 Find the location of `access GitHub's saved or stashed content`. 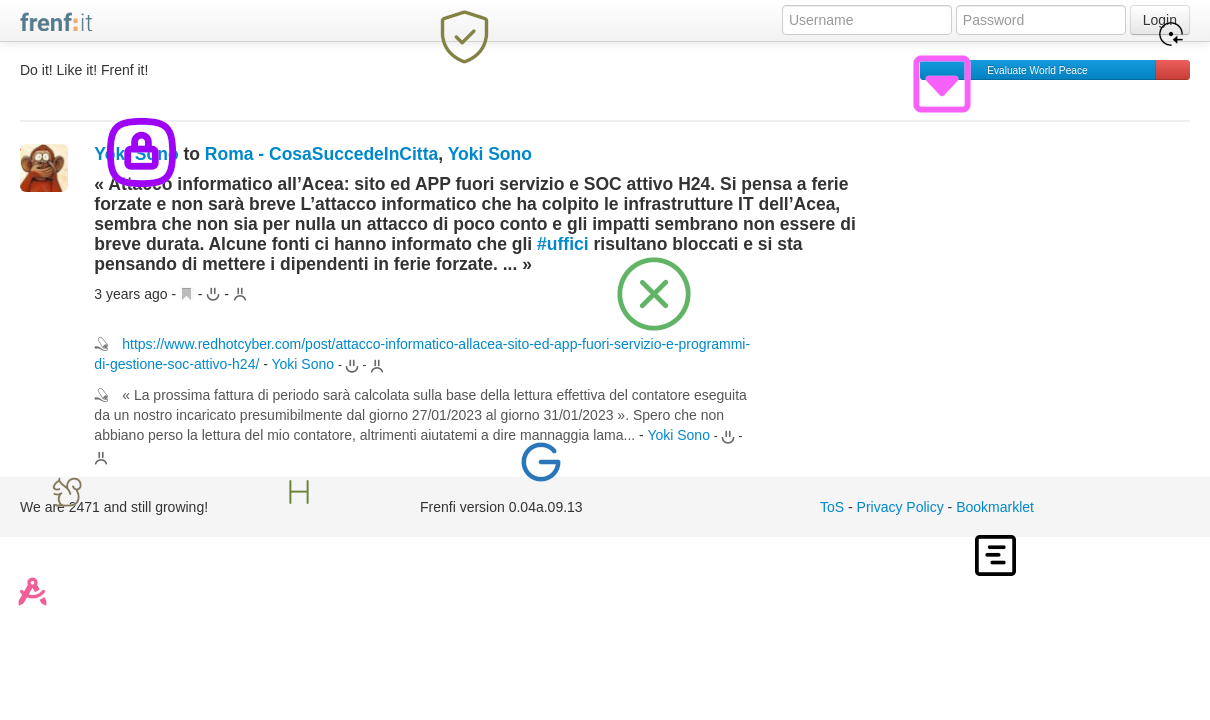

access GitHub's saved or stashed content is located at coordinates (66, 491).